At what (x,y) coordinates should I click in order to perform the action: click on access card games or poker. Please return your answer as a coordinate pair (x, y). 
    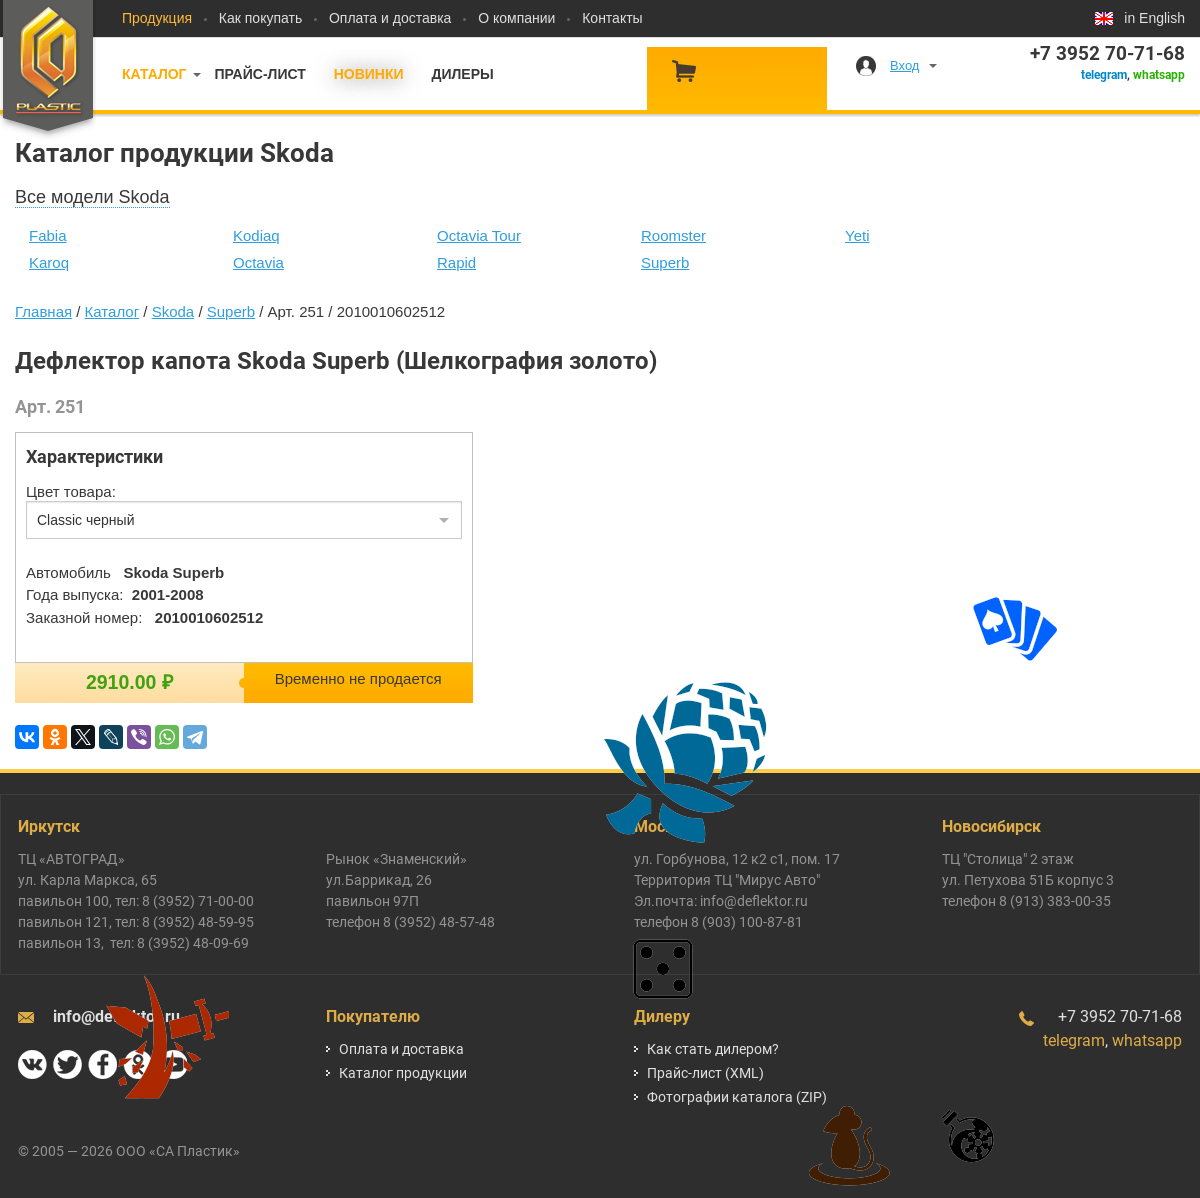
    Looking at the image, I should click on (1015, 629).